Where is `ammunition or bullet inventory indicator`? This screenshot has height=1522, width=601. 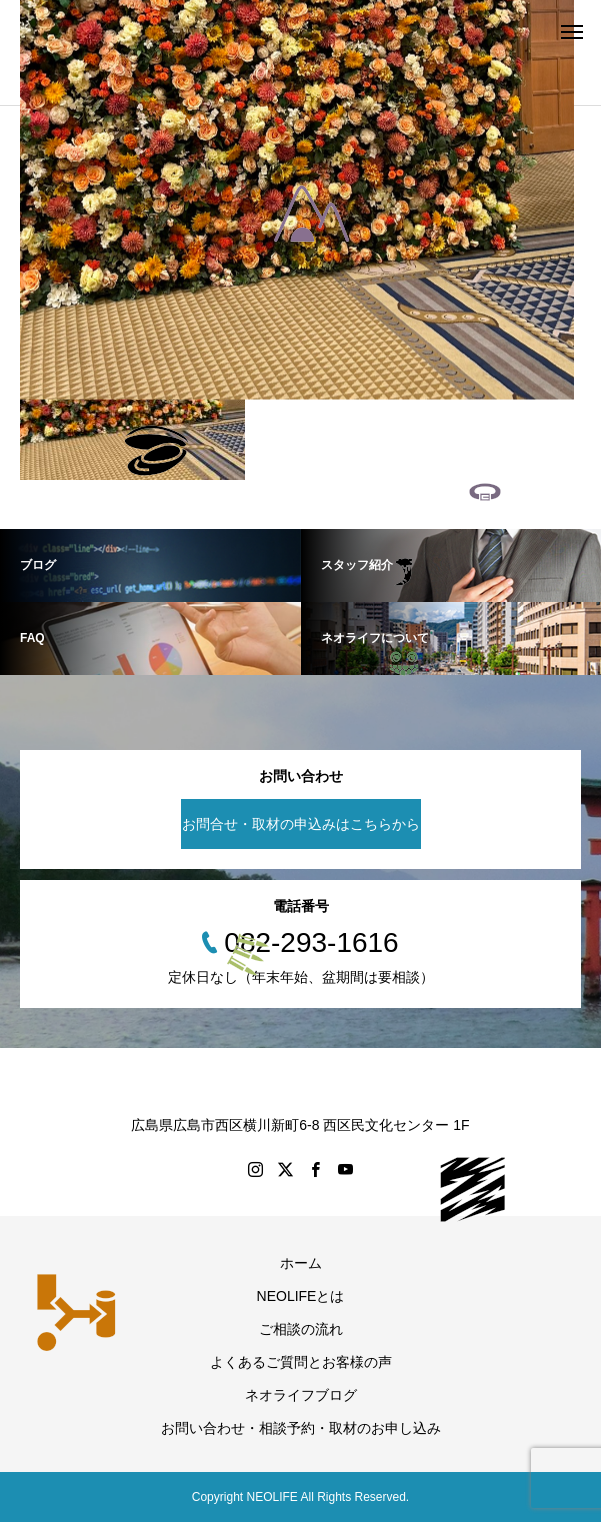
ammunition or bullet inventory indicator is located at coordinates (247, 954).